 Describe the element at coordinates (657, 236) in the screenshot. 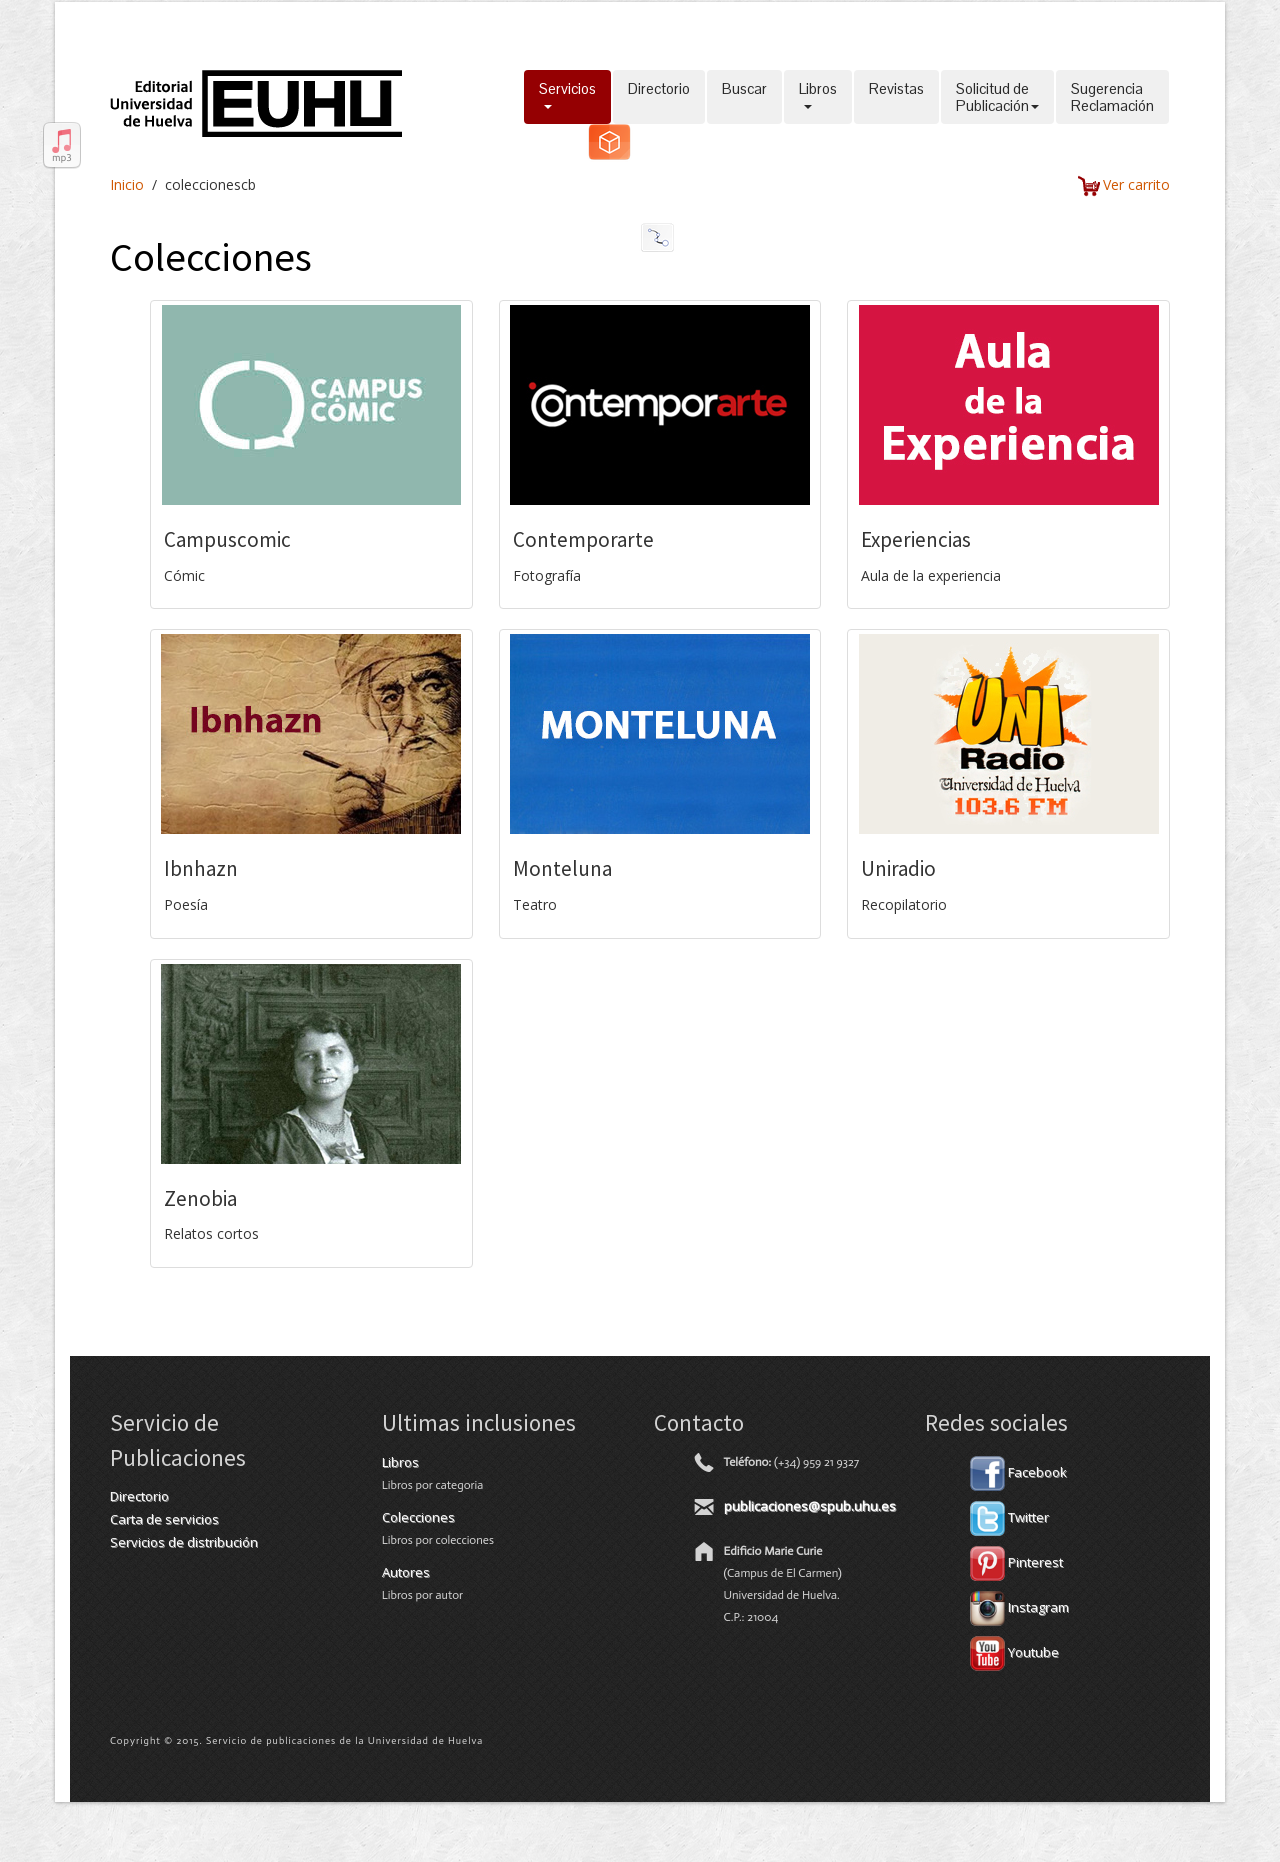

I see `open a karbon vector graphics file` at that location.